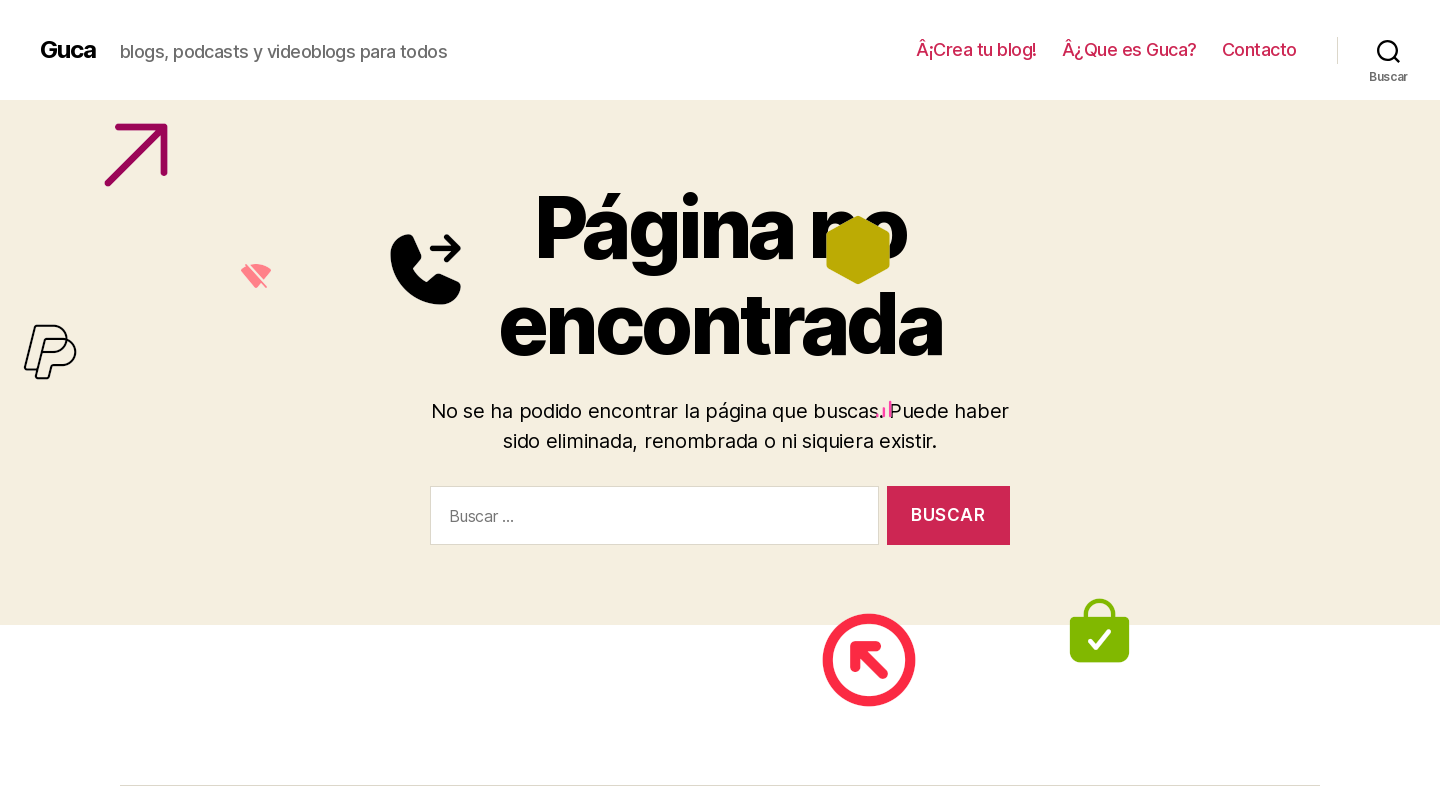 The width and height of the screenshot is (1440, 786). What do you see at coordinates (891, 404) in the screenshot?
I see `indicates medium cellular signal strength` at bounding box center [891, 404].